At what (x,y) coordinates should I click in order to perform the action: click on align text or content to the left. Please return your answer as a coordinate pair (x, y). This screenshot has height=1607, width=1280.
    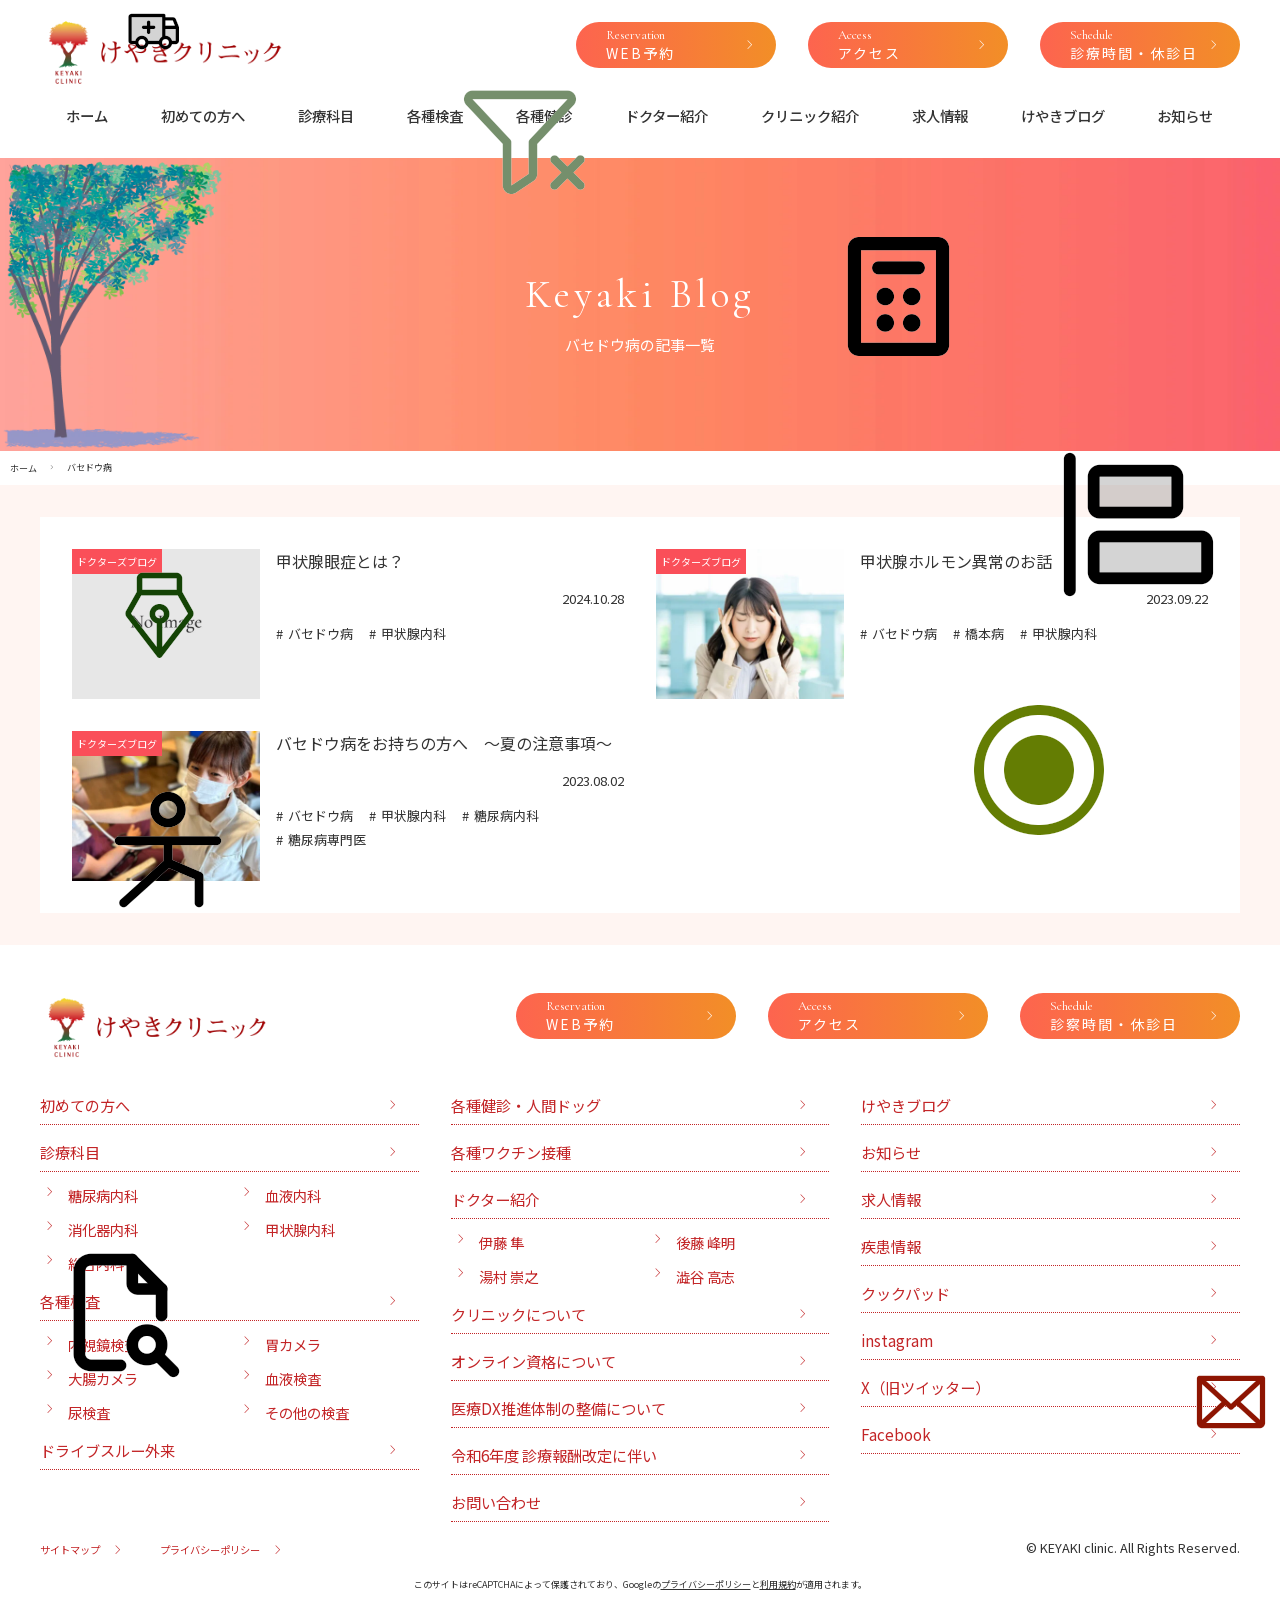
    Looking at the image, I should click on (1135, 524).